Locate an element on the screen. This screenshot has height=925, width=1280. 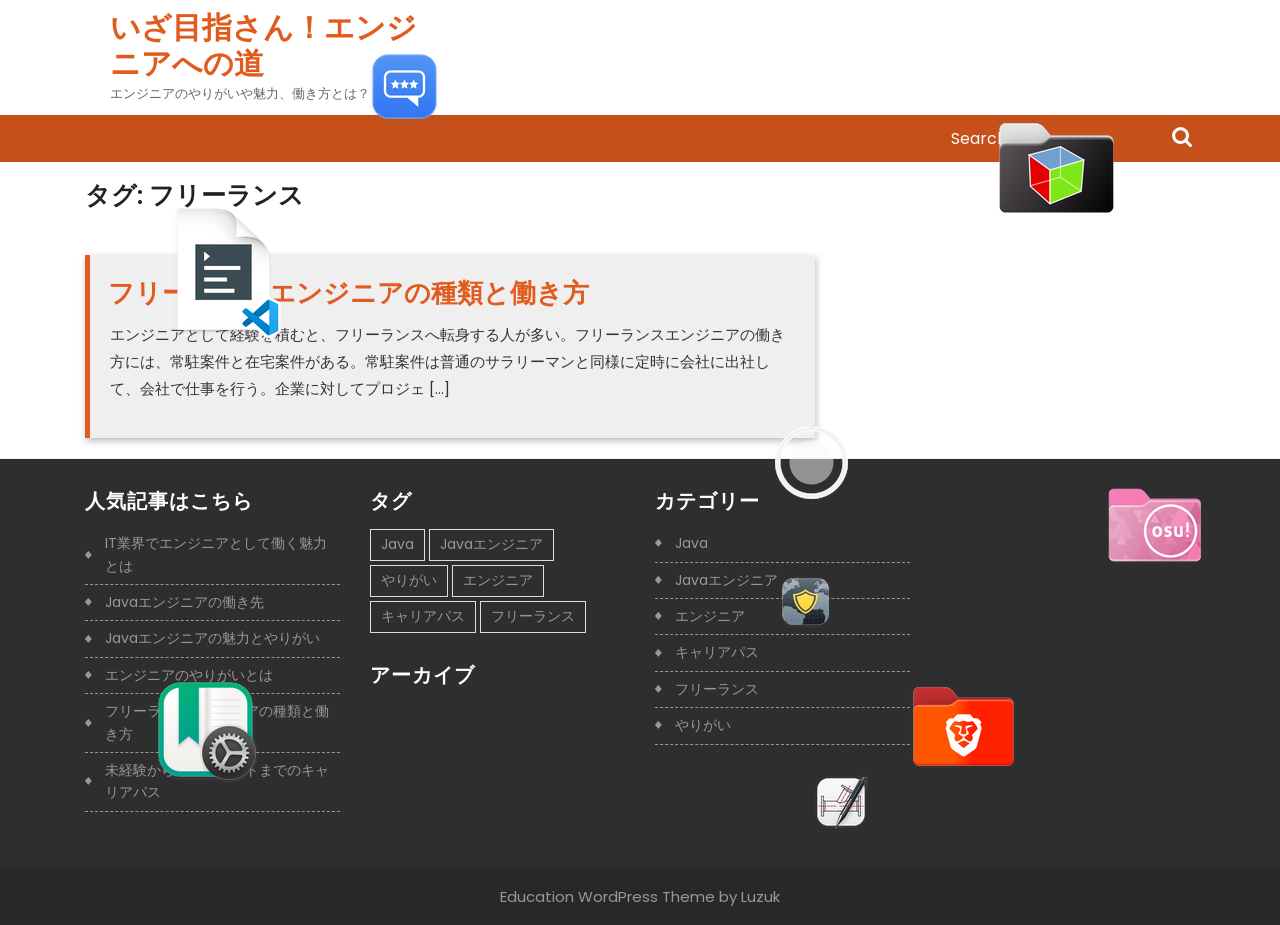
open Brave browser downloads folder is located at coordinates (963, 729).